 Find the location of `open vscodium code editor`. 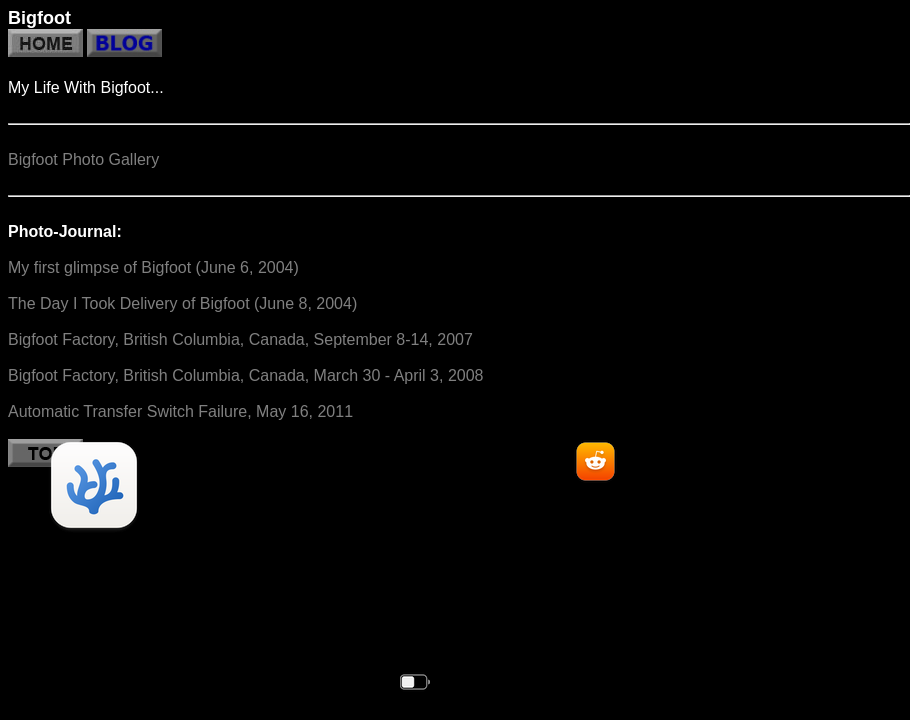

open vscodium code editor is located at coordinates (94, 485).